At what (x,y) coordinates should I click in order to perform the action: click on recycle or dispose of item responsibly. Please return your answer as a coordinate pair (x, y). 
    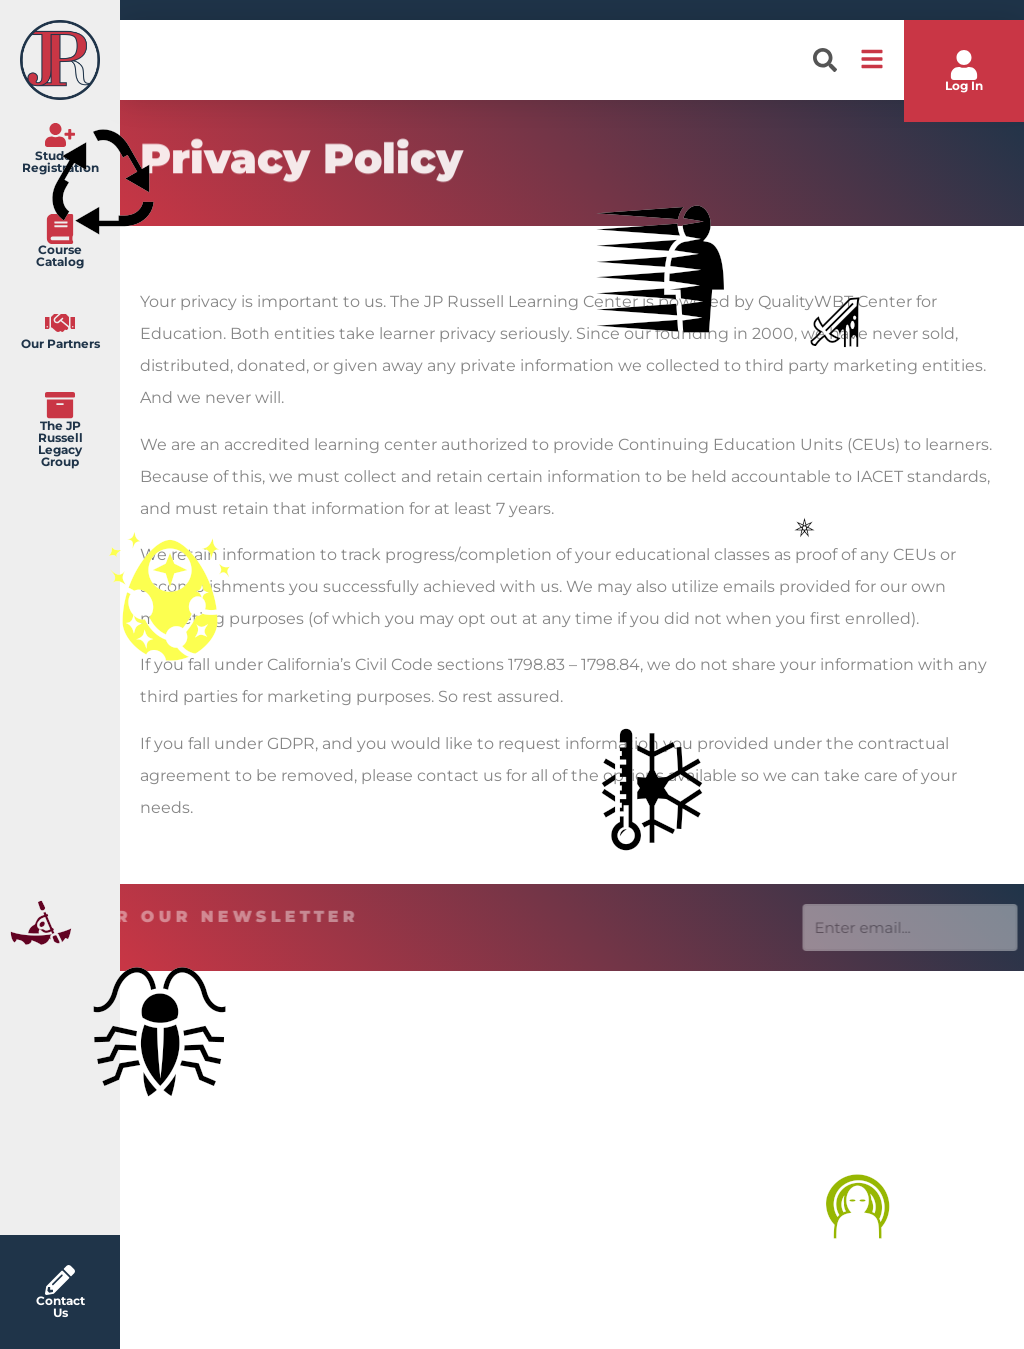
    Looking at the image, I should click on (103, 182).